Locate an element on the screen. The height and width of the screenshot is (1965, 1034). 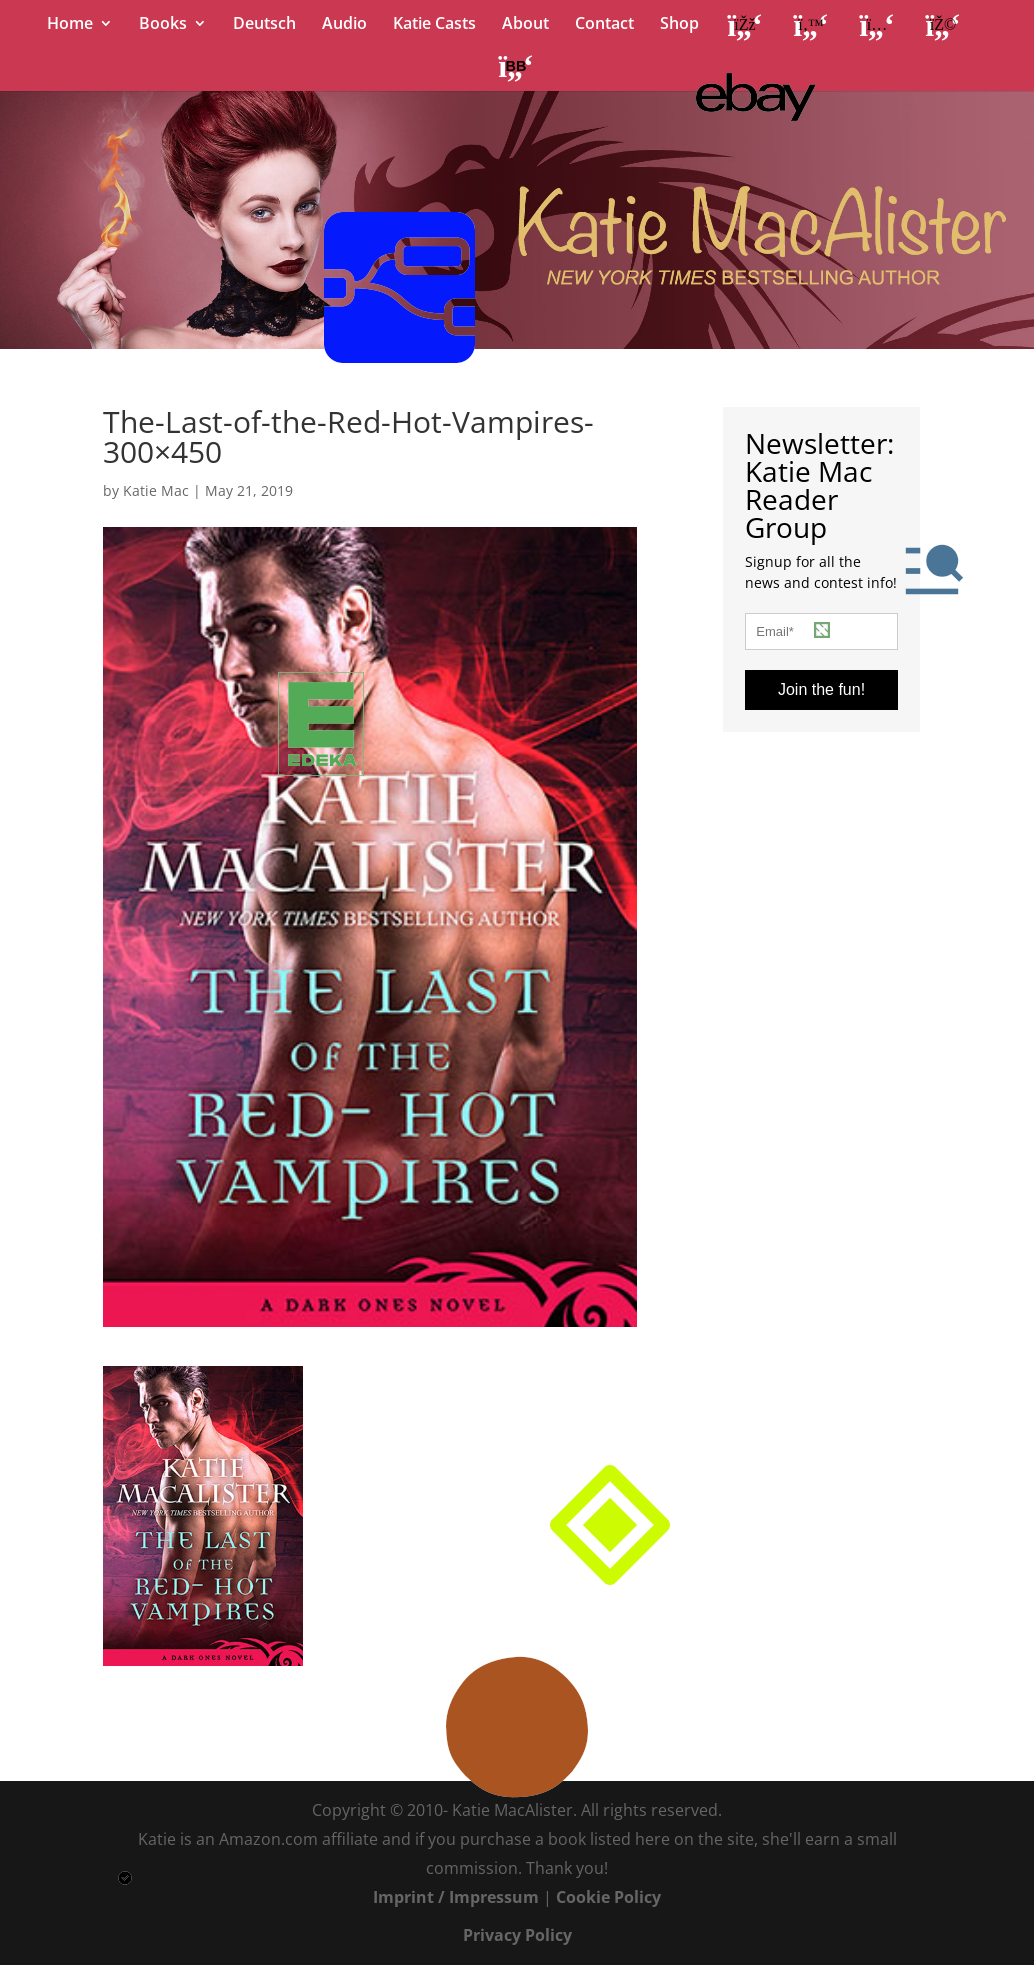
open the EDEKA grocery store app is located at coordinates (321, 724).